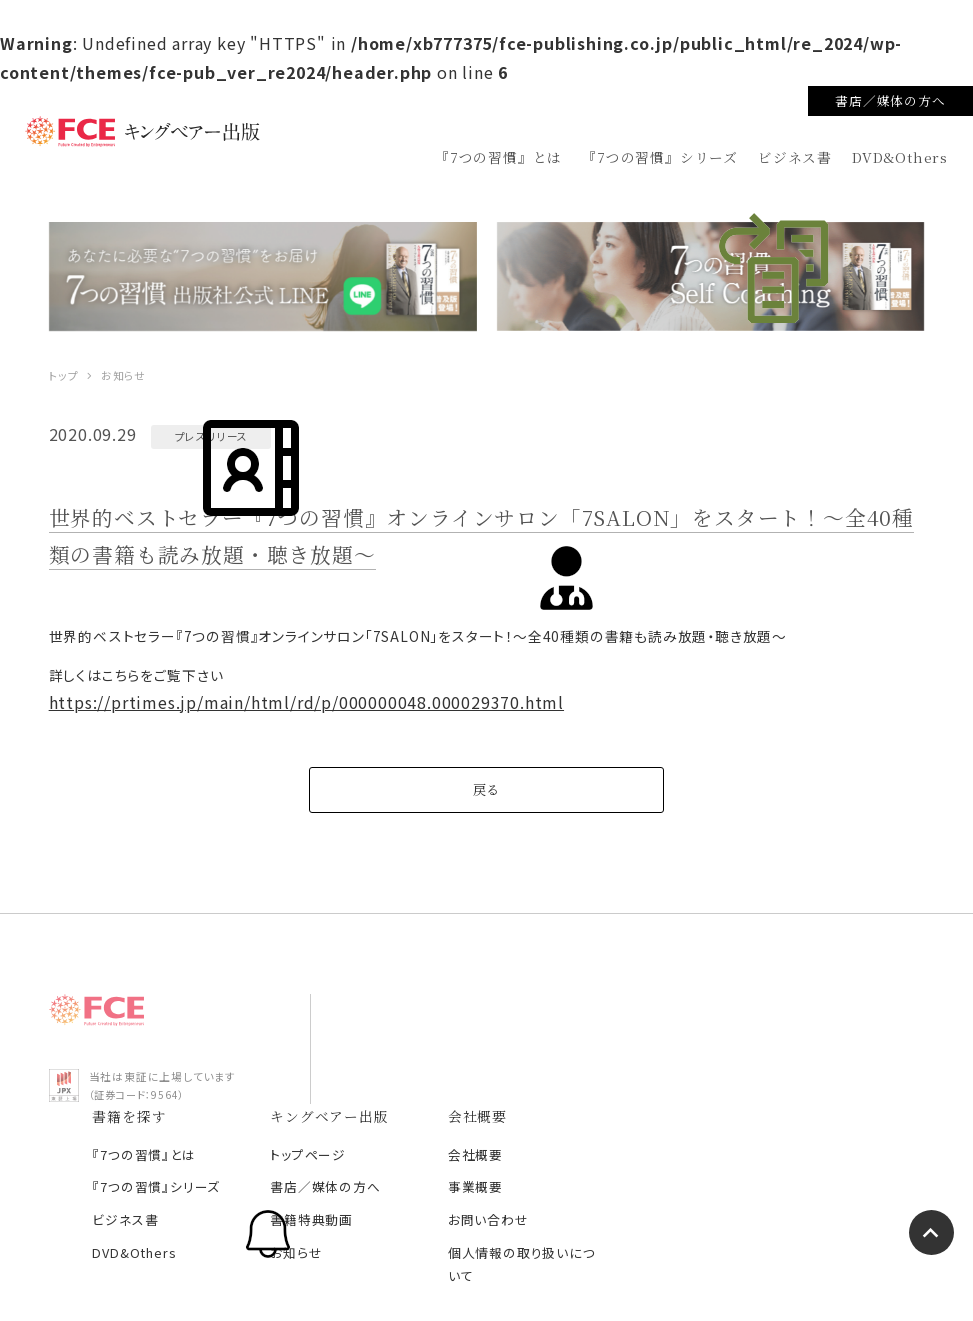 The image size is (973, 1321). What do you see at coordinates (566, 577) in the screenshot?
I see `view doctor or medical professional profile` at bounding box center [566, 577].